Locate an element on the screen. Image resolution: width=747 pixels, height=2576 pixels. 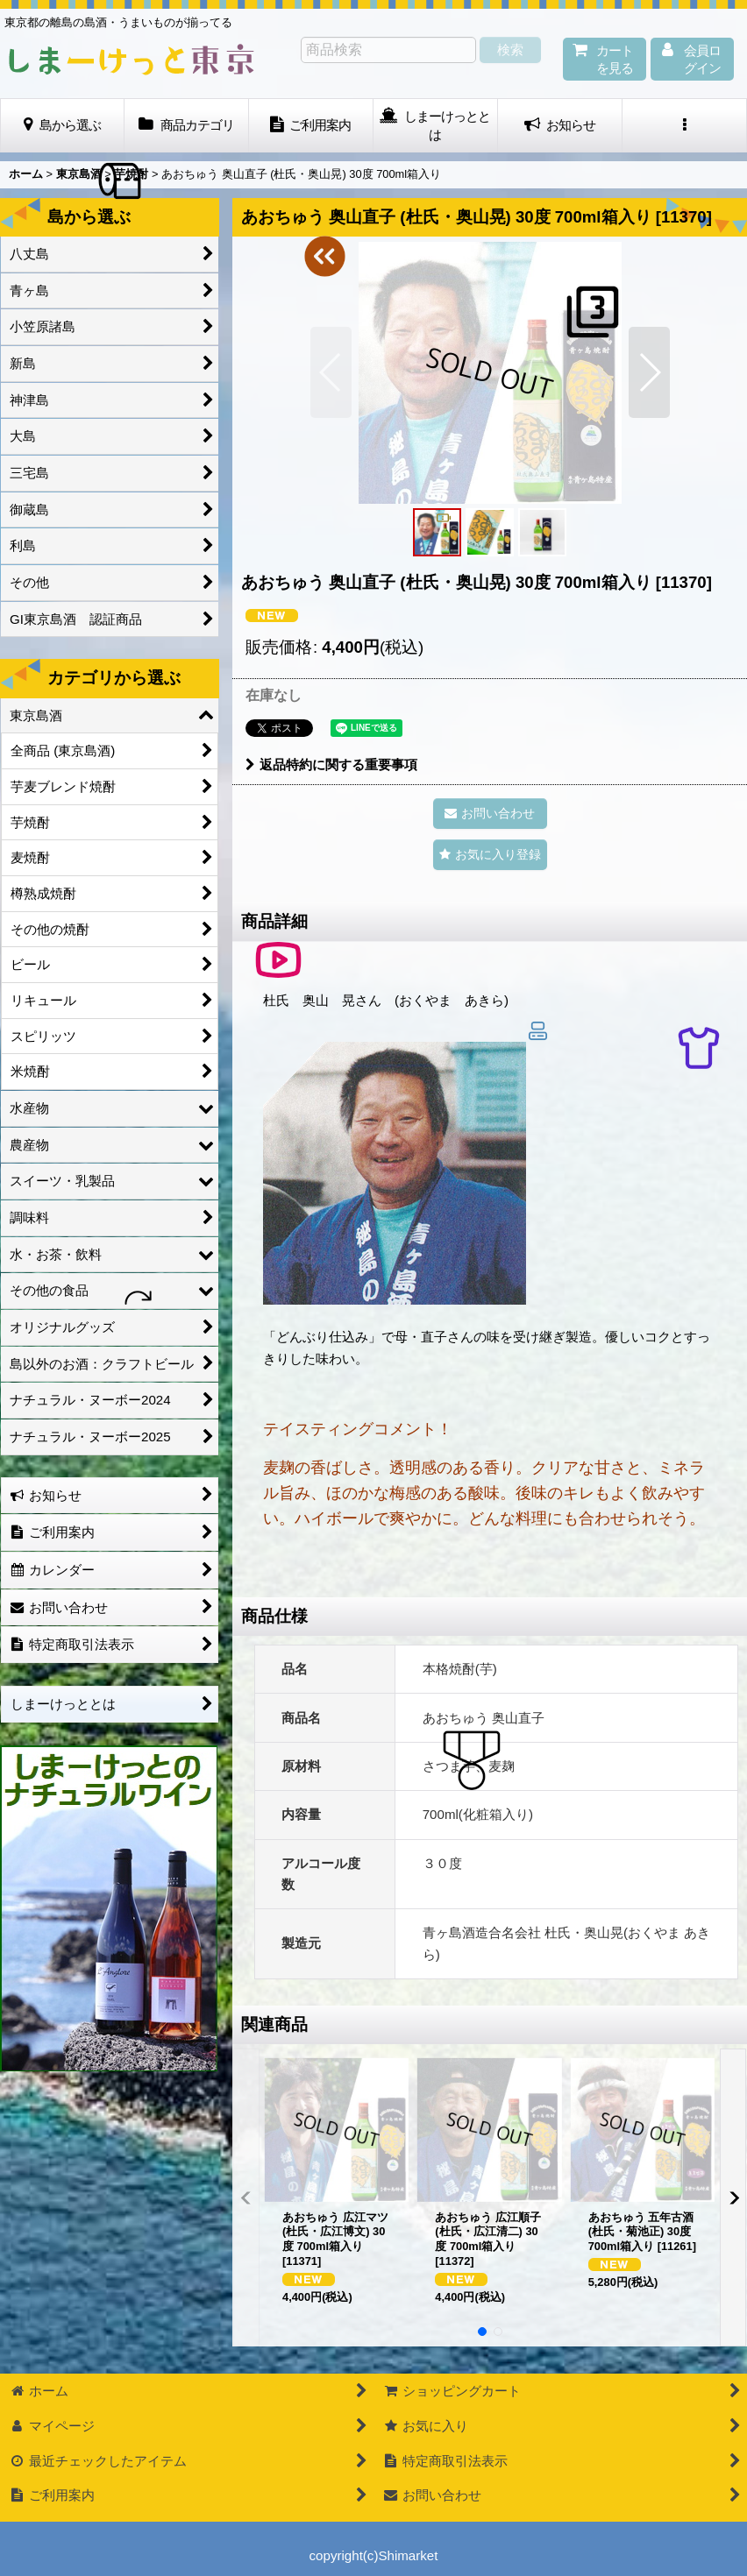
open YouTube app is located at coordinates (278, 959).